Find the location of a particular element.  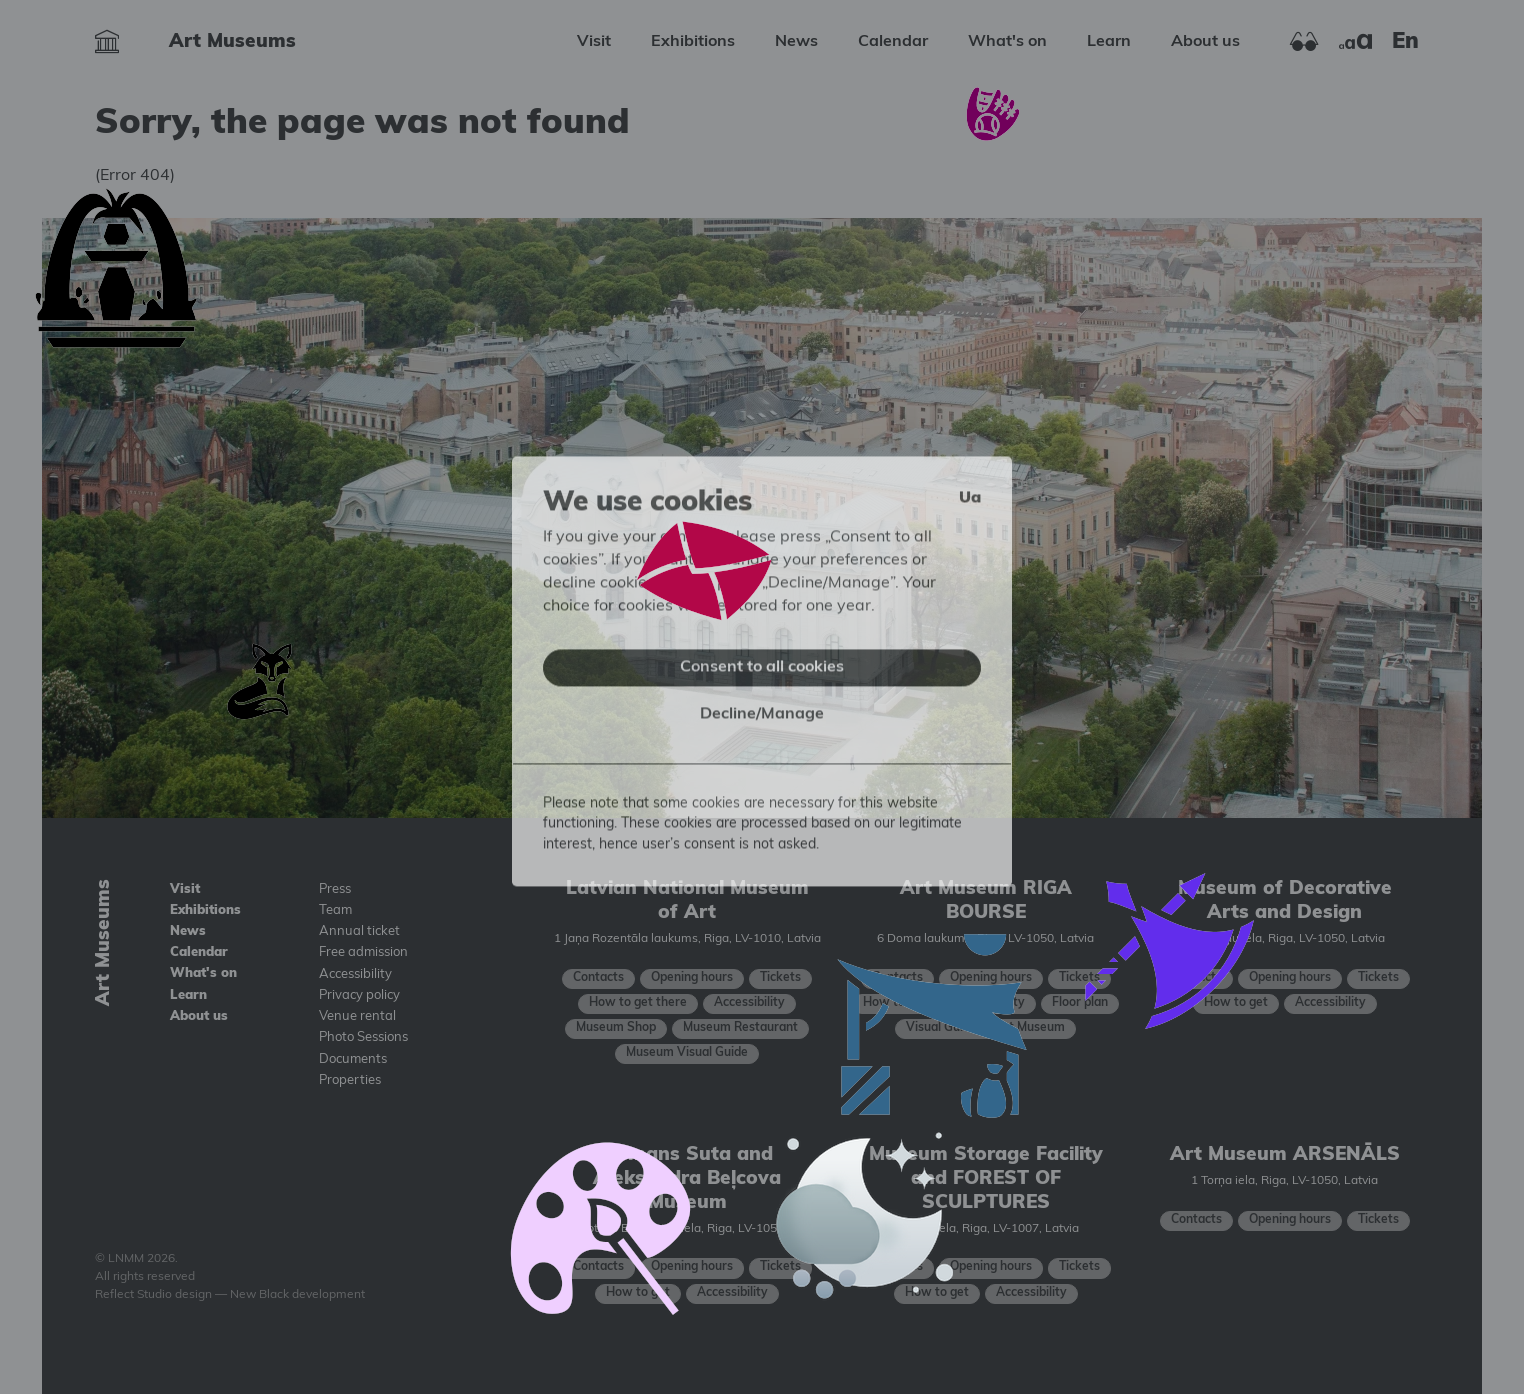

indicates scattered snow conditions at night is located at coordinates (864, 1215).